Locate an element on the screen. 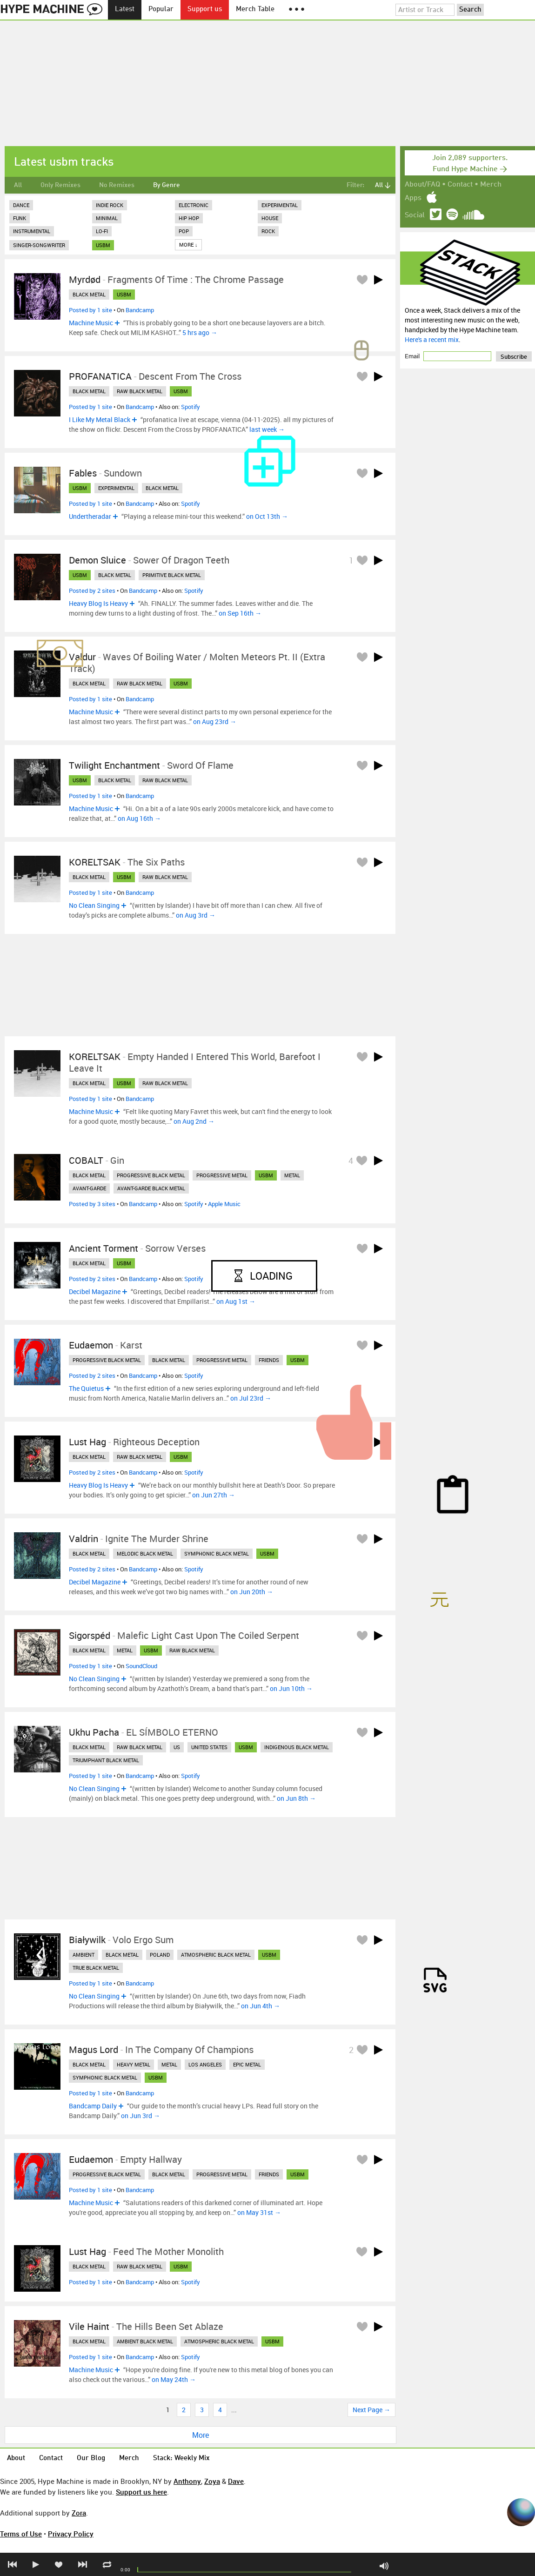  like or approve this content is located at coordinates (354, 1422).